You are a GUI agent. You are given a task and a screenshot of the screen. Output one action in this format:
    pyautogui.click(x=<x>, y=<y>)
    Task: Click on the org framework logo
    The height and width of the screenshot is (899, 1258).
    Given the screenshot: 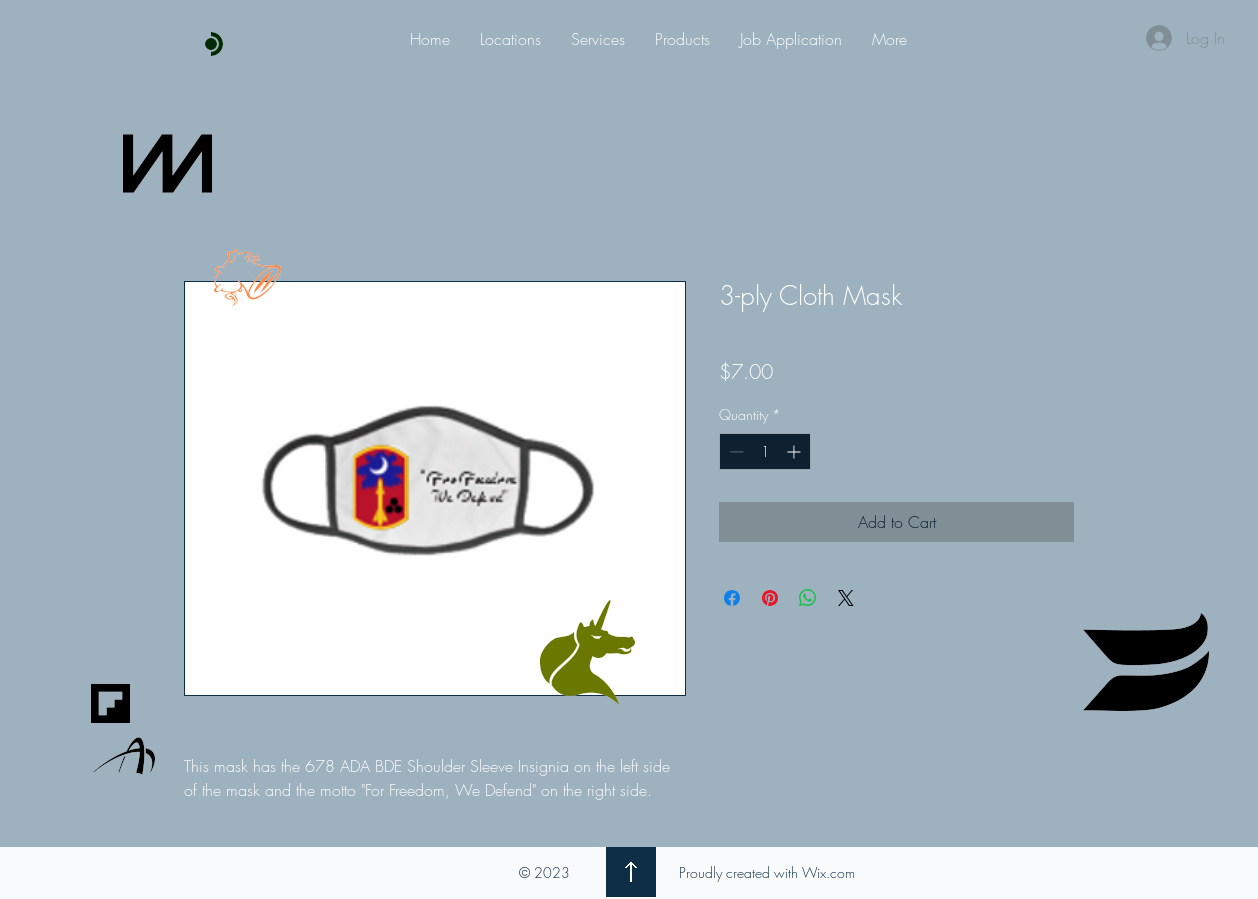 What is the action you would take?
    pyautogui.click(x=587, y=652)
    